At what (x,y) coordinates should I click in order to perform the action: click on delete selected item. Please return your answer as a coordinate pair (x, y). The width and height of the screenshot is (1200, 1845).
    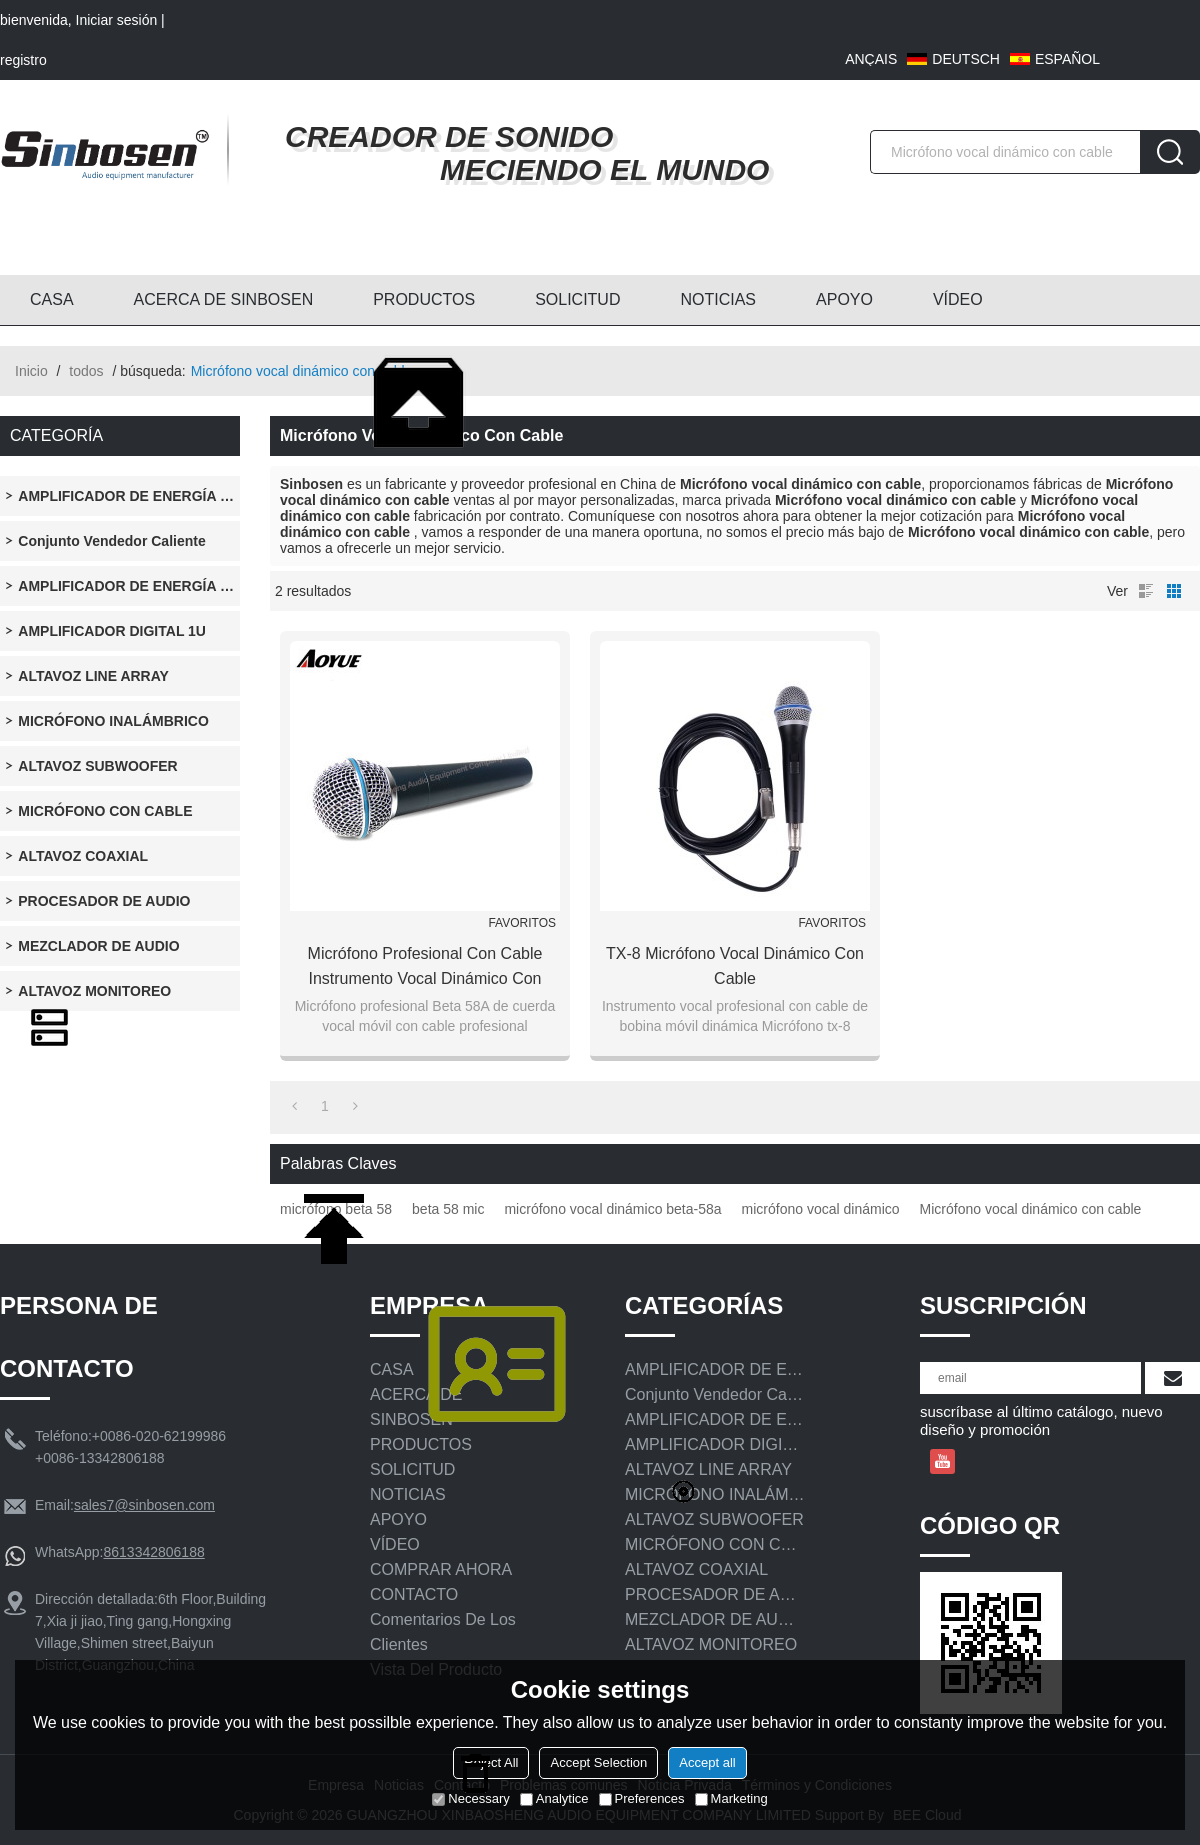
    Looking at the image, I should click on (475, 1773).